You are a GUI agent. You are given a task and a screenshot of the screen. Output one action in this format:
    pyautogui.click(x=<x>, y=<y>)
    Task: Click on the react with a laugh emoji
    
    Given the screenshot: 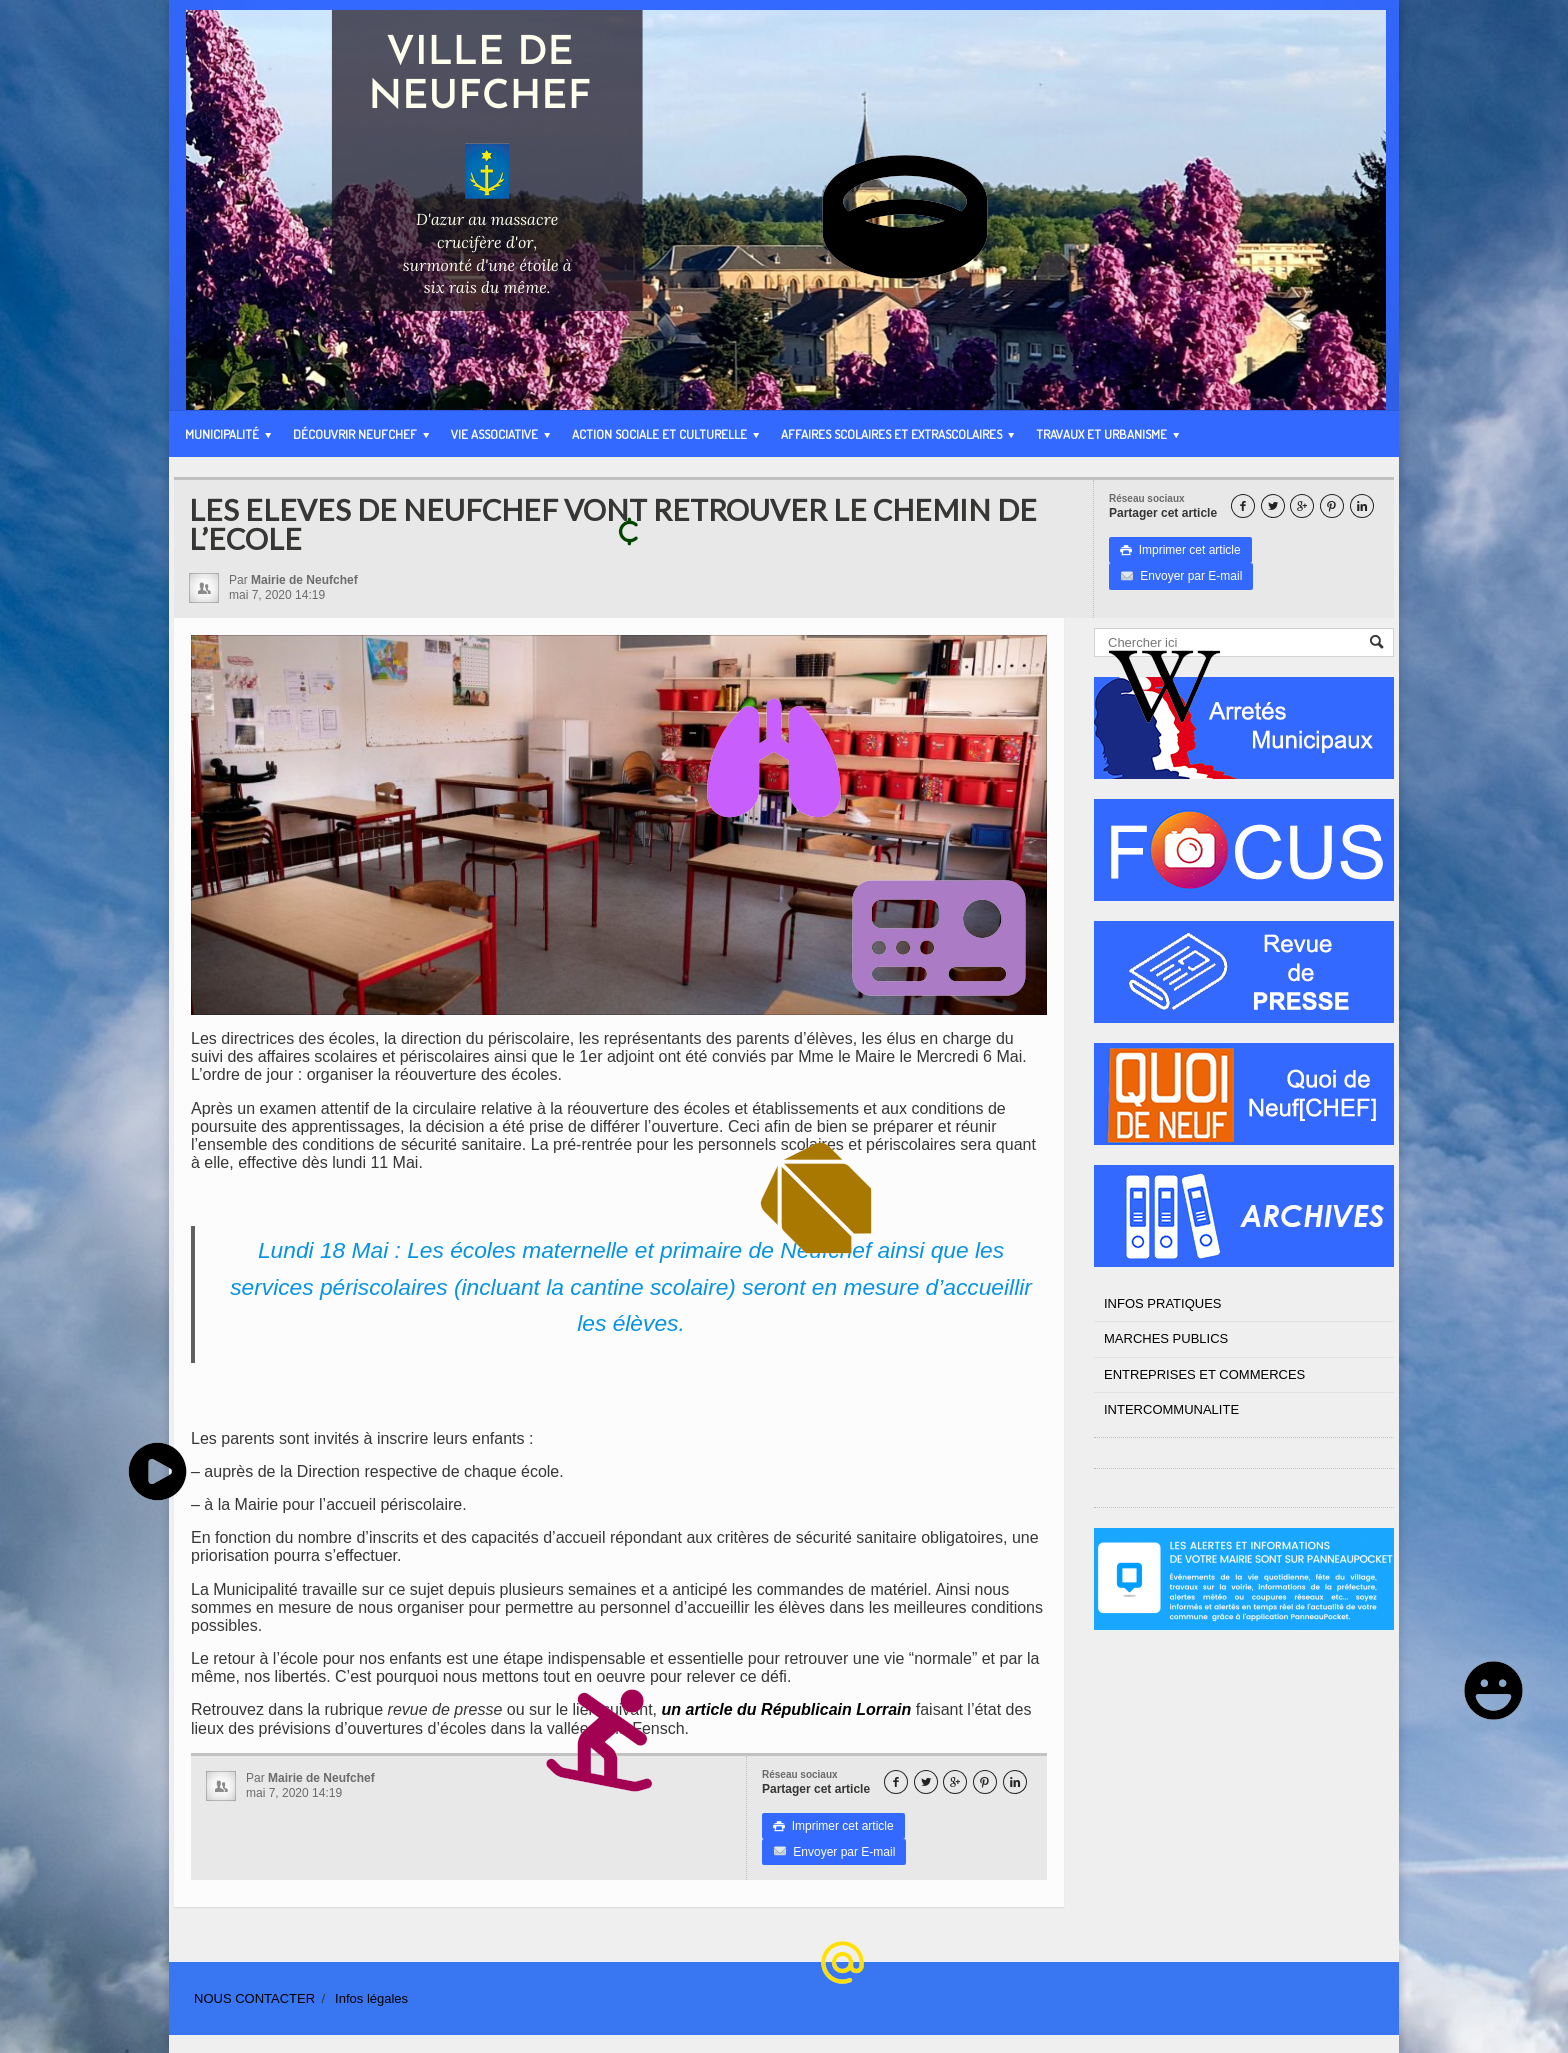 What is the action you would take?
    pyautogui.click(x=1493, y=1690)
    